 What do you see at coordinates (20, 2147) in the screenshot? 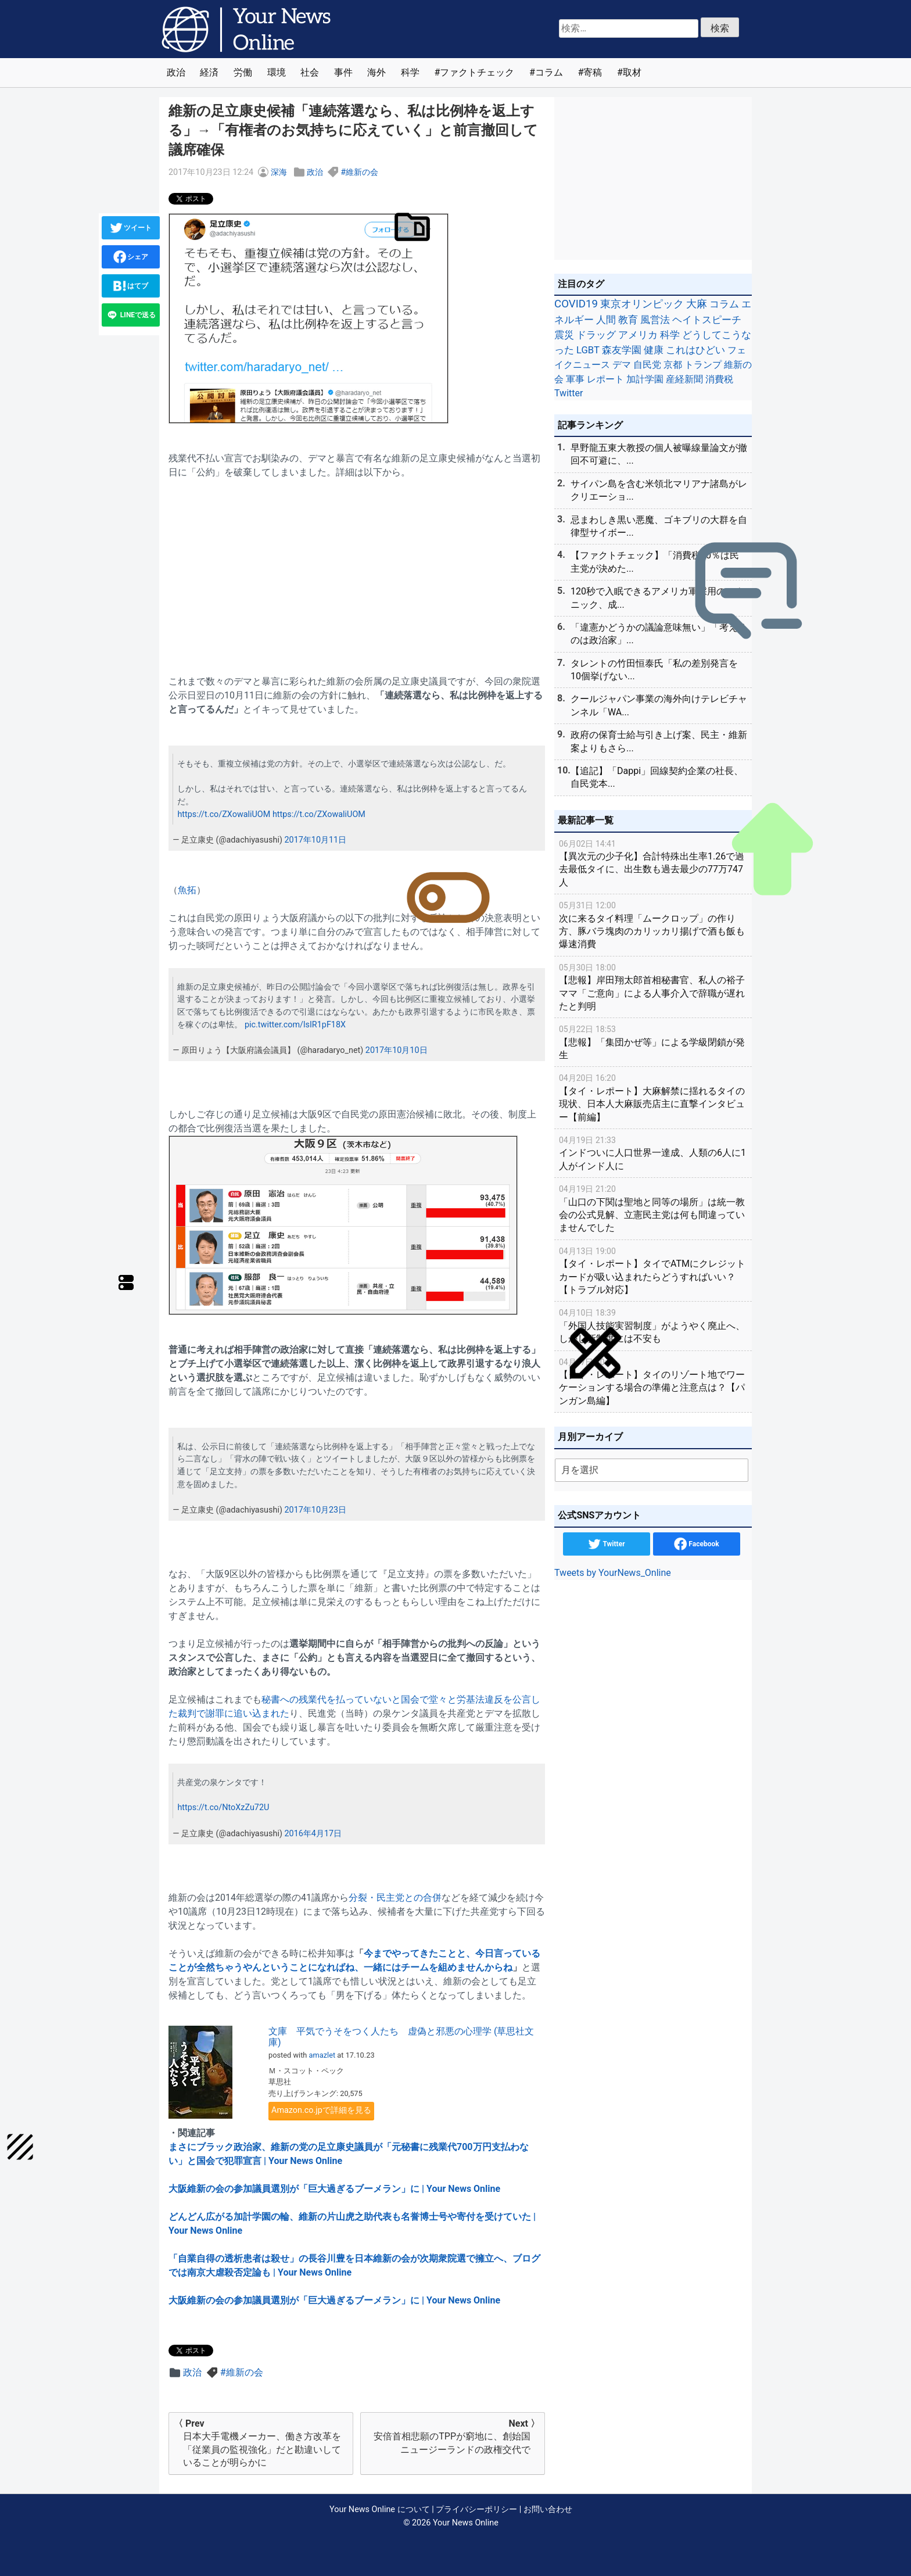
I see `apply a texture or pattern overlay` at bounding box center [20, 2147].